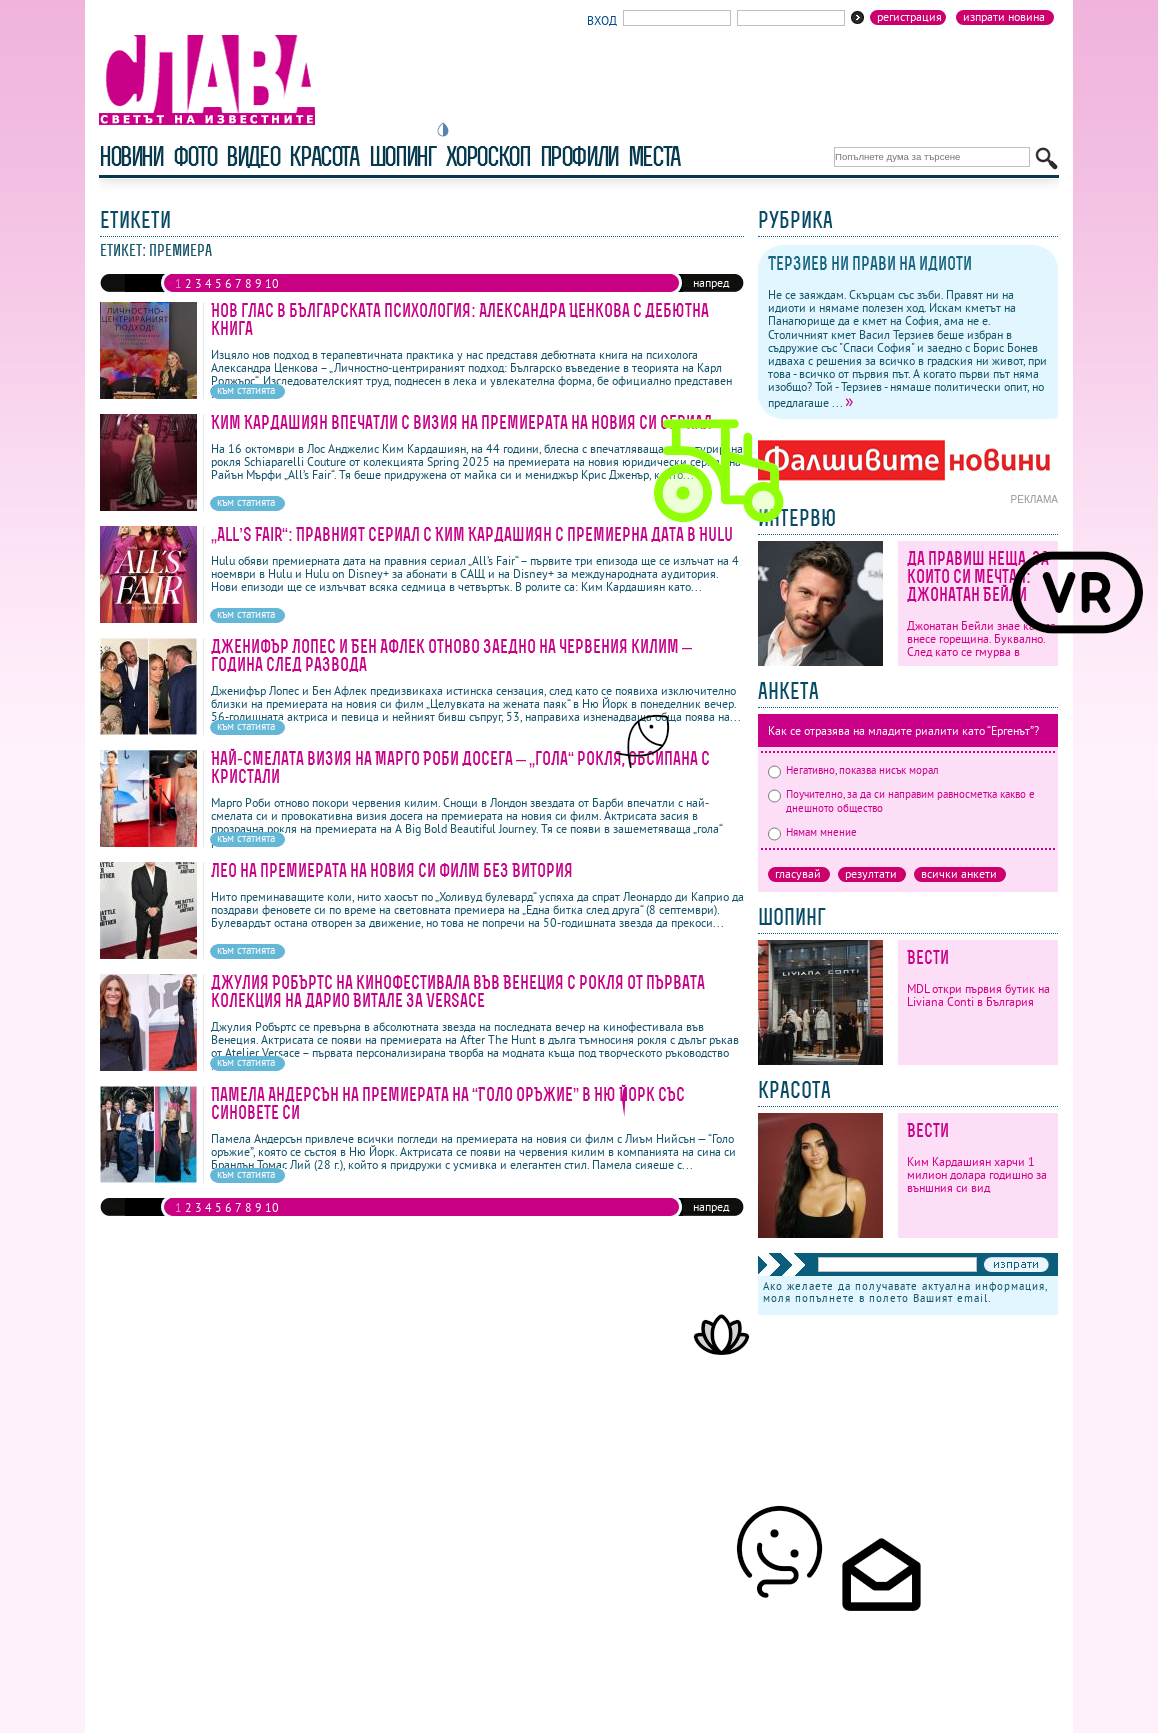 This screenshot has width=1158, height=1733. Describe the element at coordinates (716, 468) in the screenshot. I see `access farming or agricultural features` at that location.